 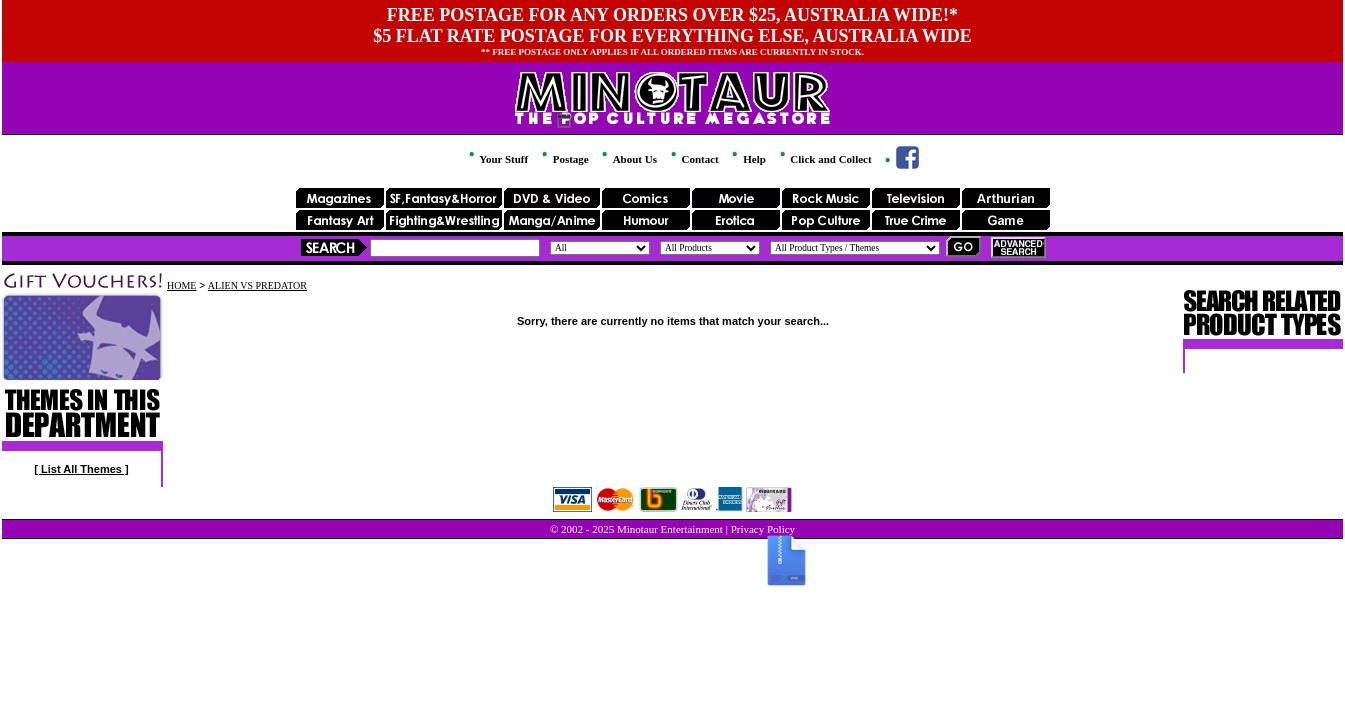 I want to click on open calendar app, so click(x=564, y=121).